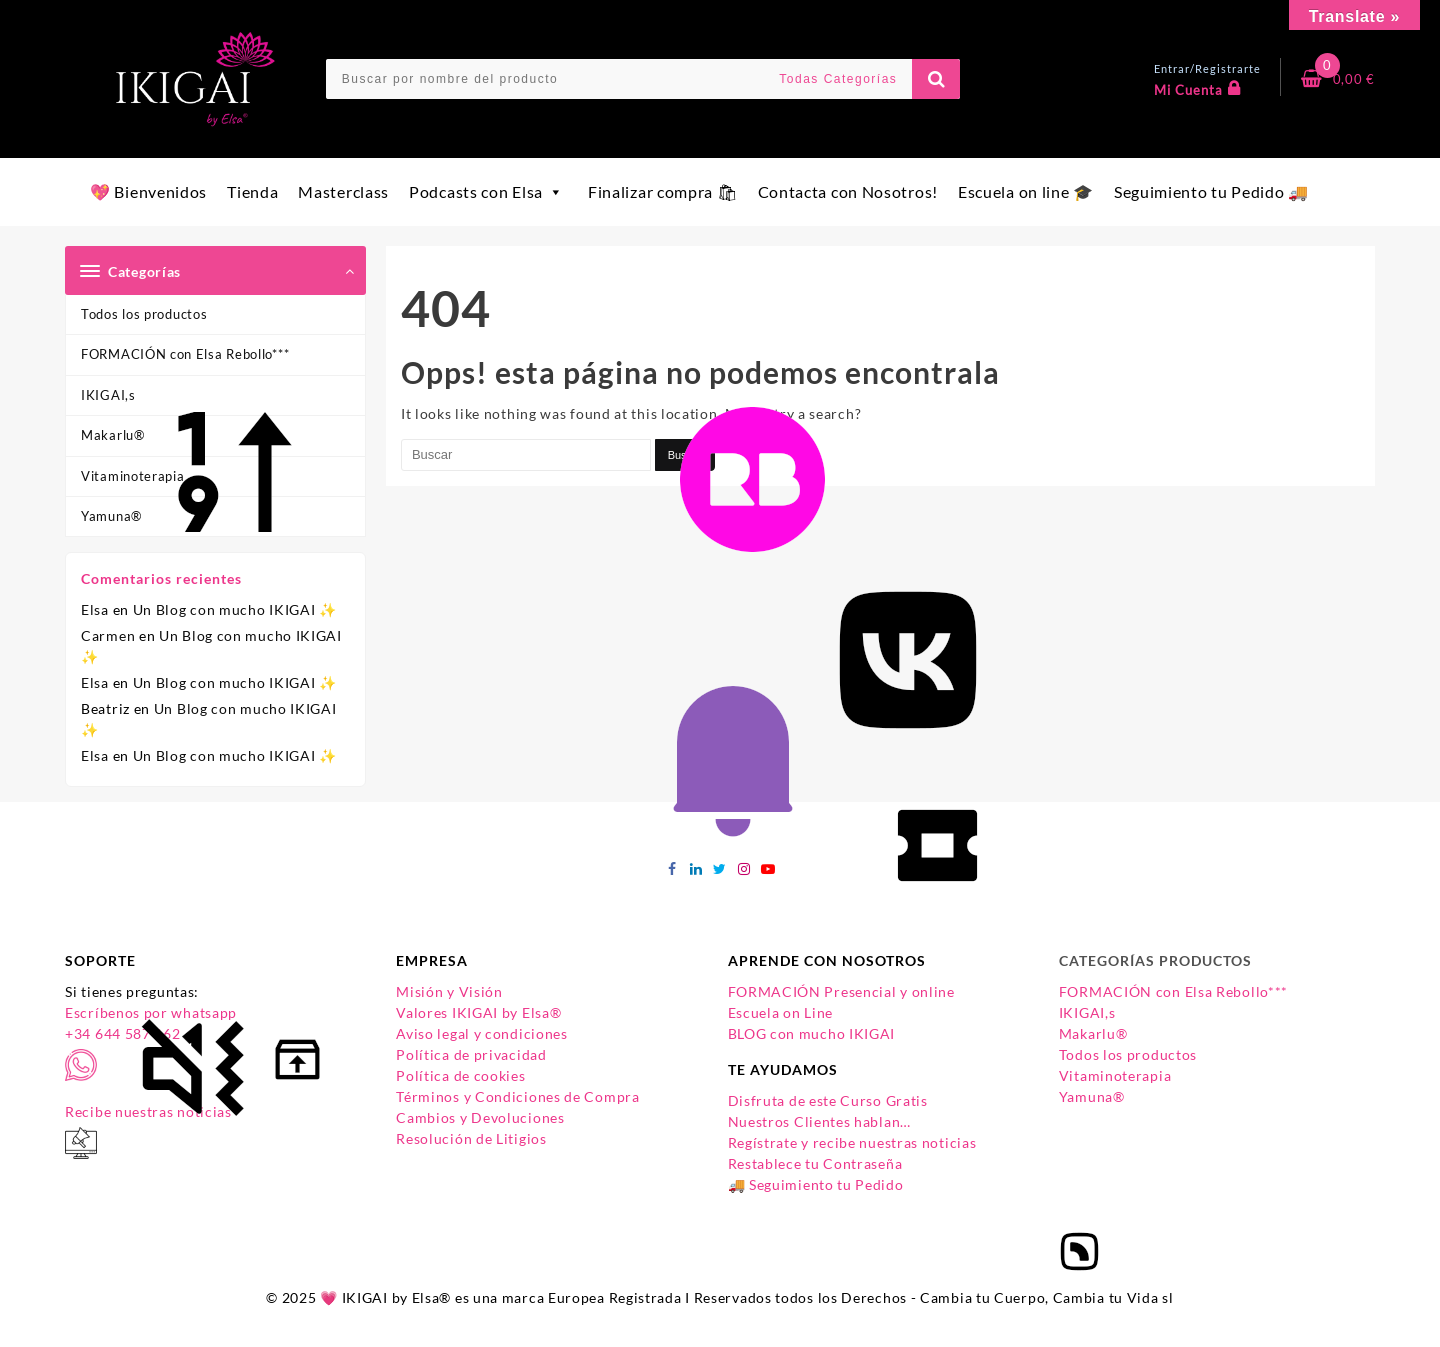  I want to click on unarchive a message or item from inbox, so click(297, 1059).